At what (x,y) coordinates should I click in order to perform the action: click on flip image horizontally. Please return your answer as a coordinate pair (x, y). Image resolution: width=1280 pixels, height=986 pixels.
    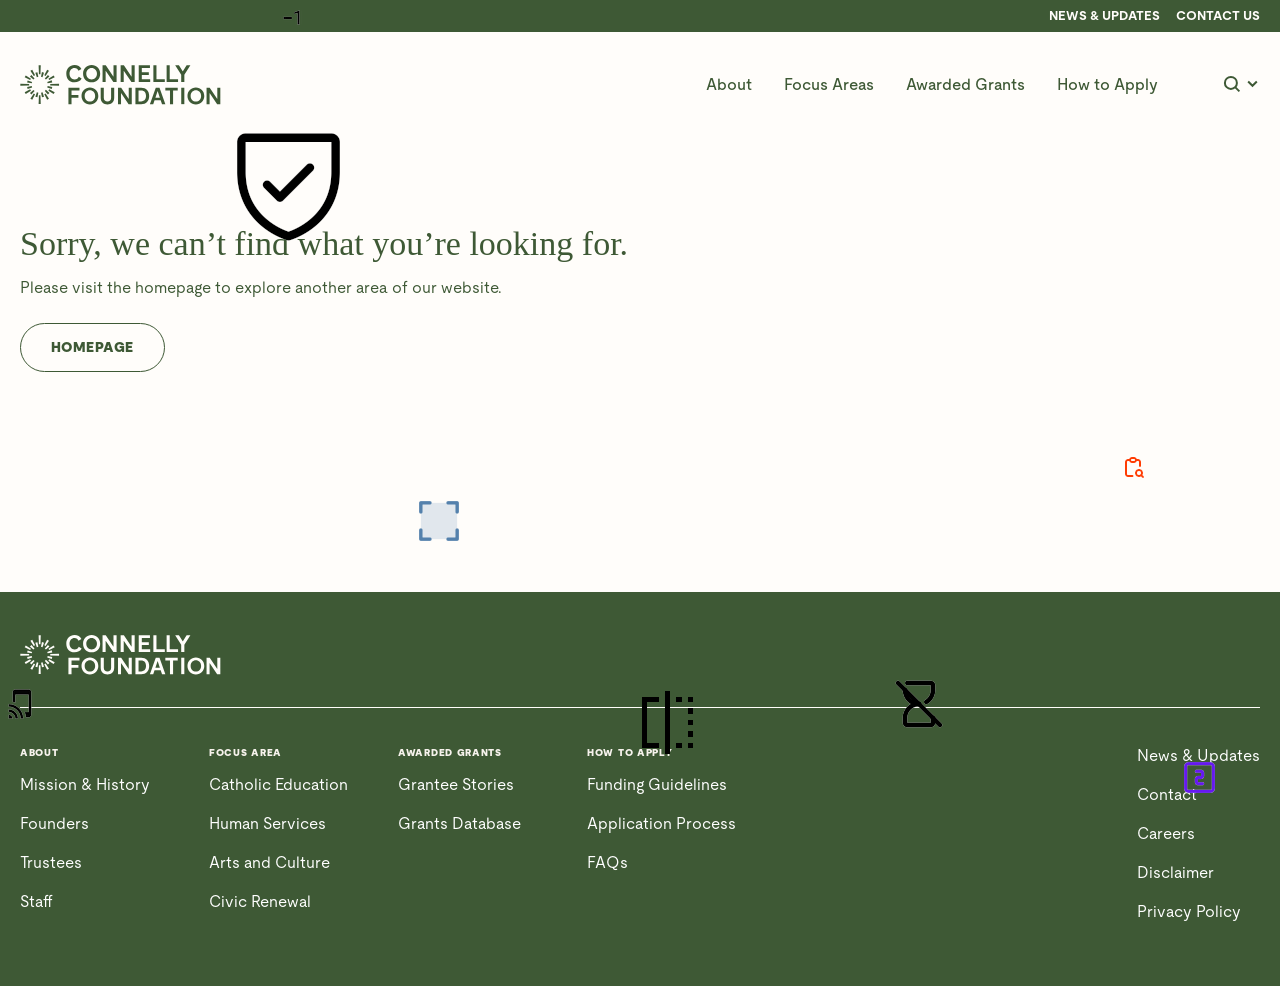
    Looking at the image, I should click on (667, 722).